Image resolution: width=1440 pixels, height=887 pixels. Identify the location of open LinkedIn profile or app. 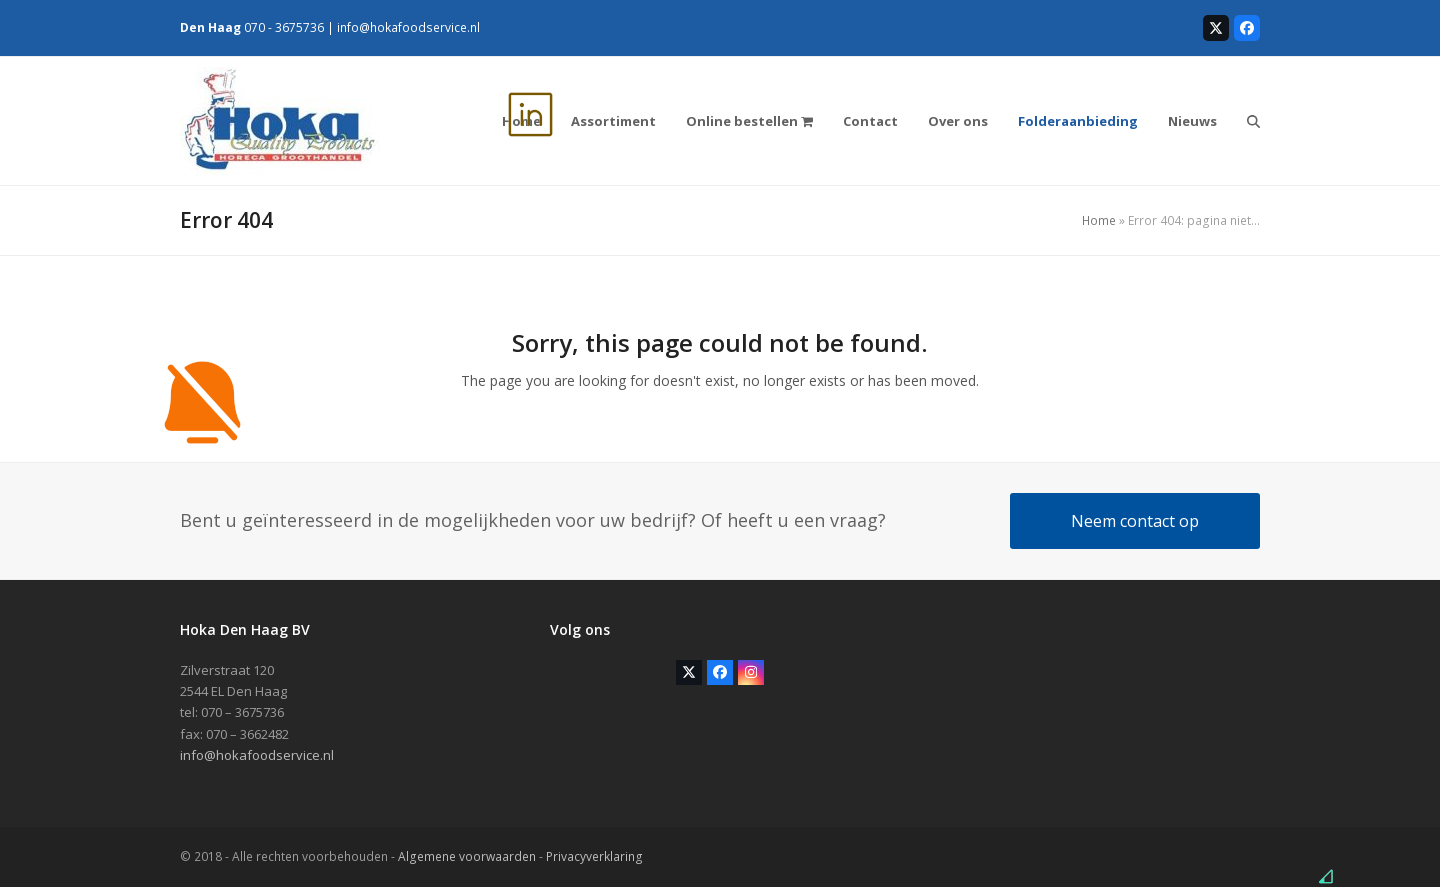
(530, 114).